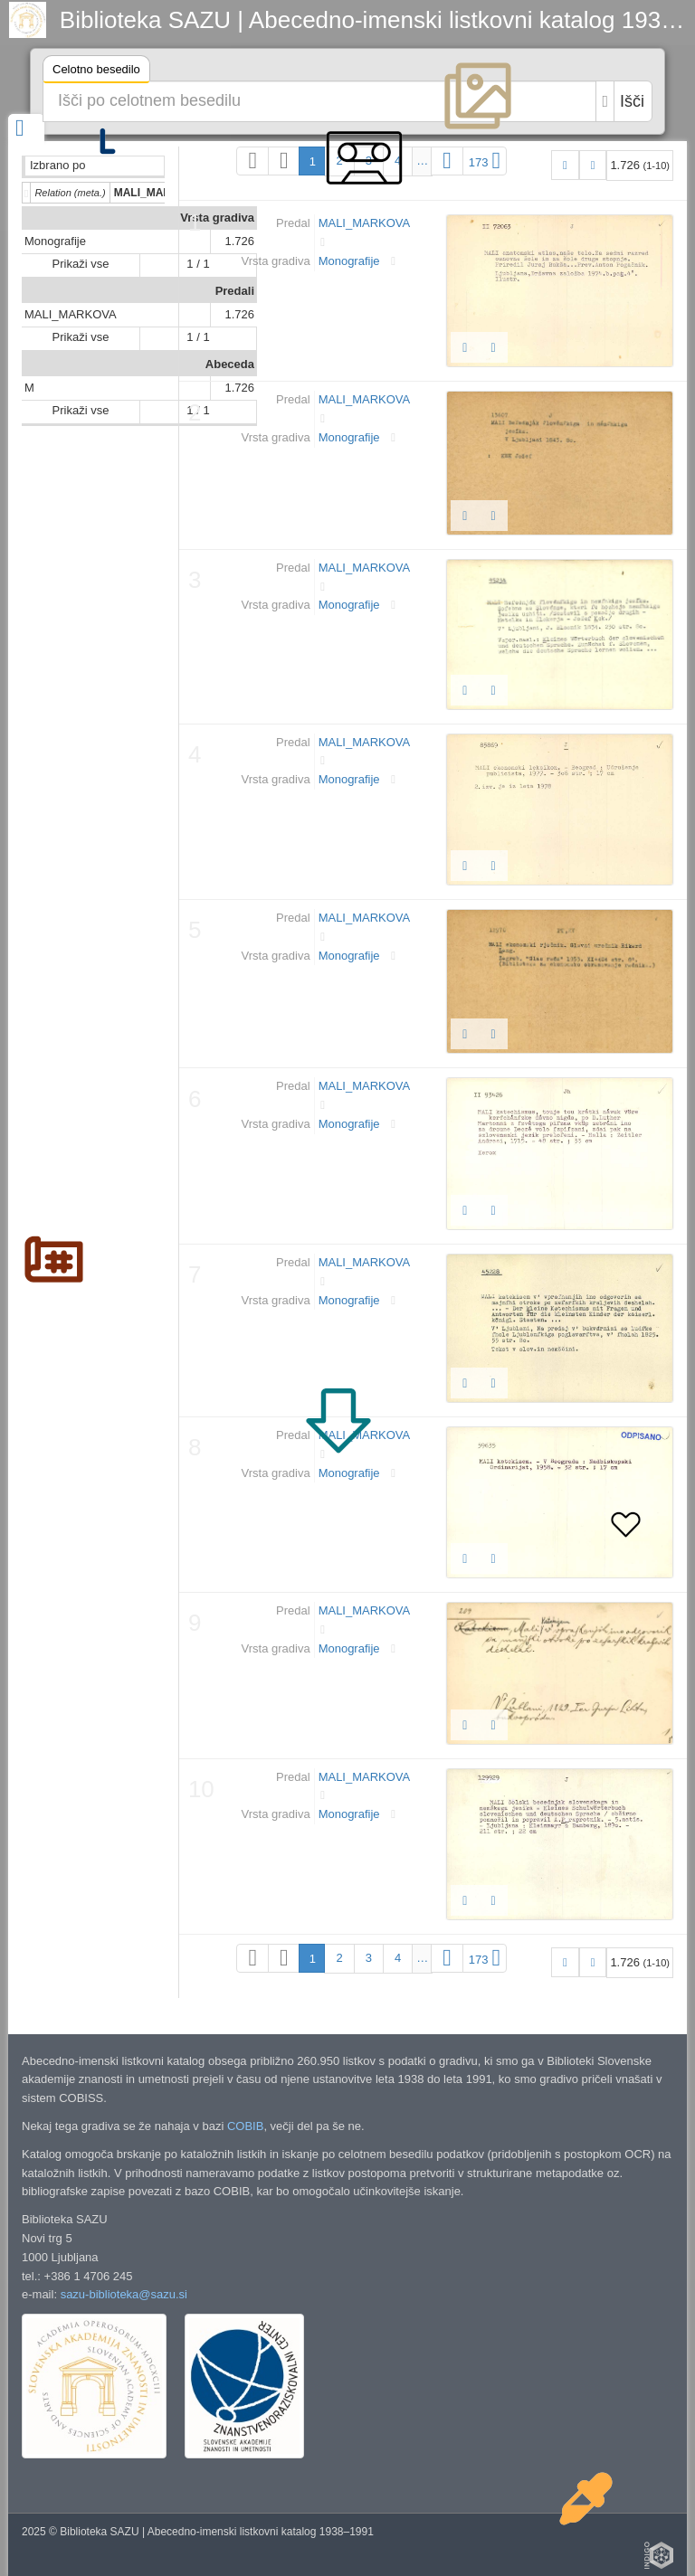  I want to click on pick a color from the canvas, so click(586, 2498).